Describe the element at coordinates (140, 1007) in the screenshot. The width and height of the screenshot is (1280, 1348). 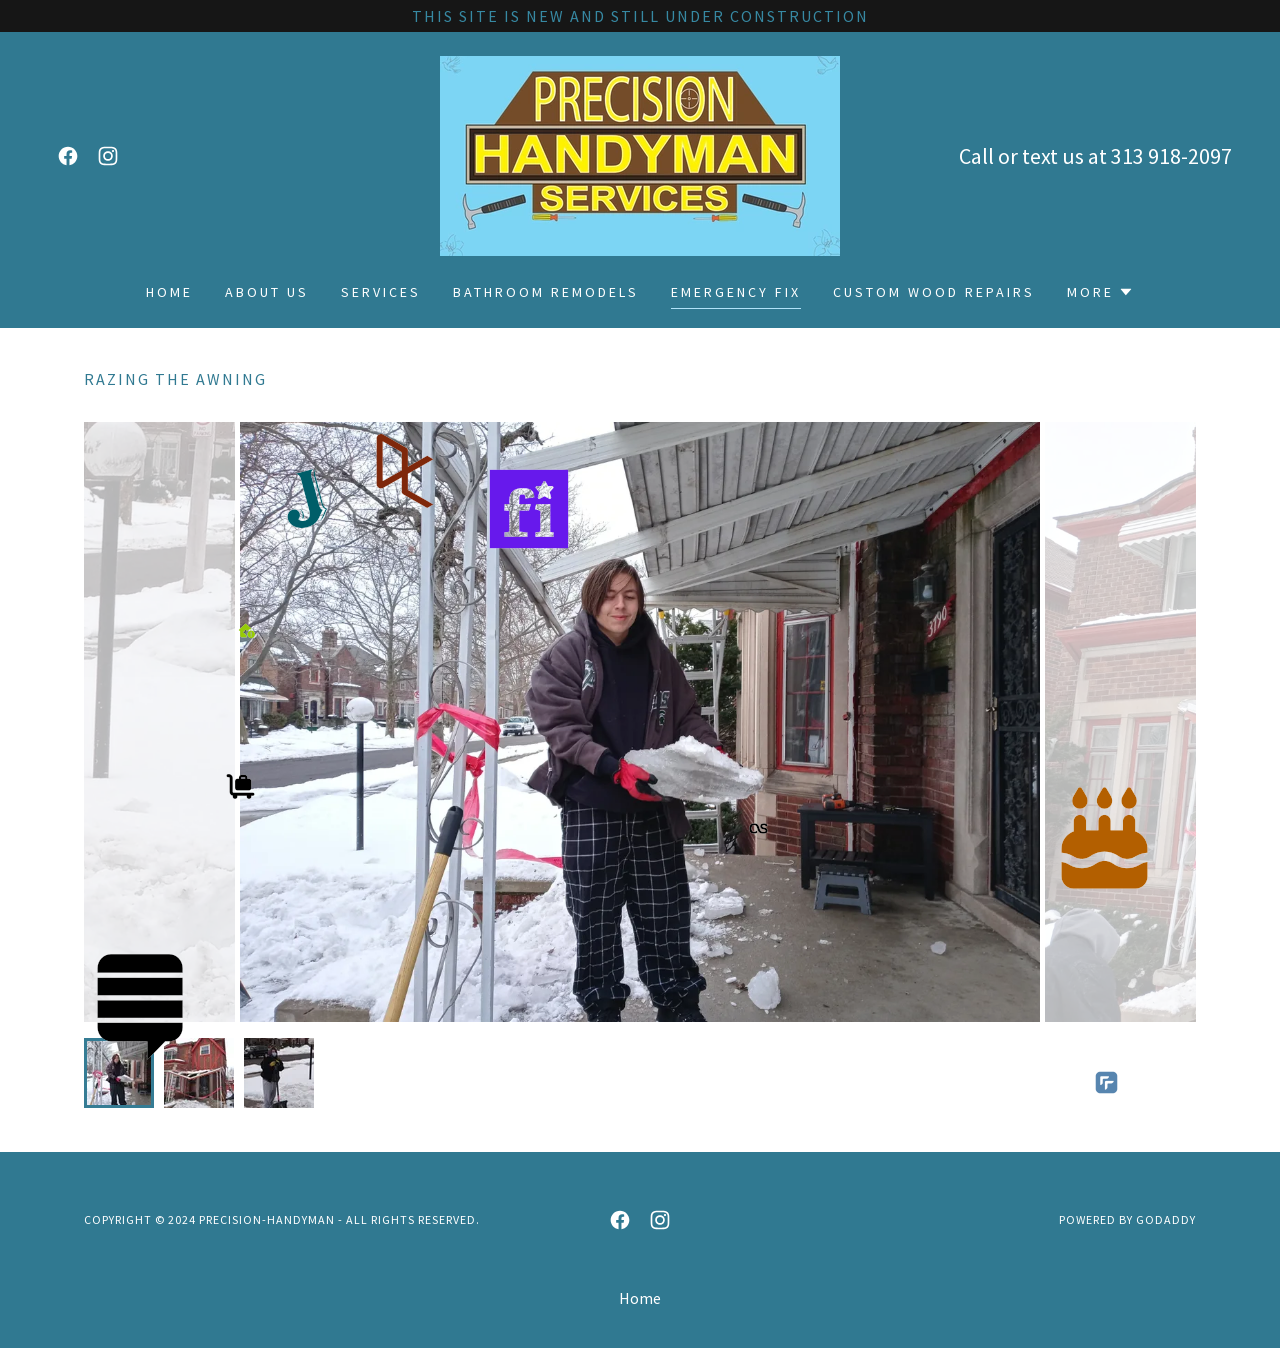
I see `stack exchange logo` at that location.